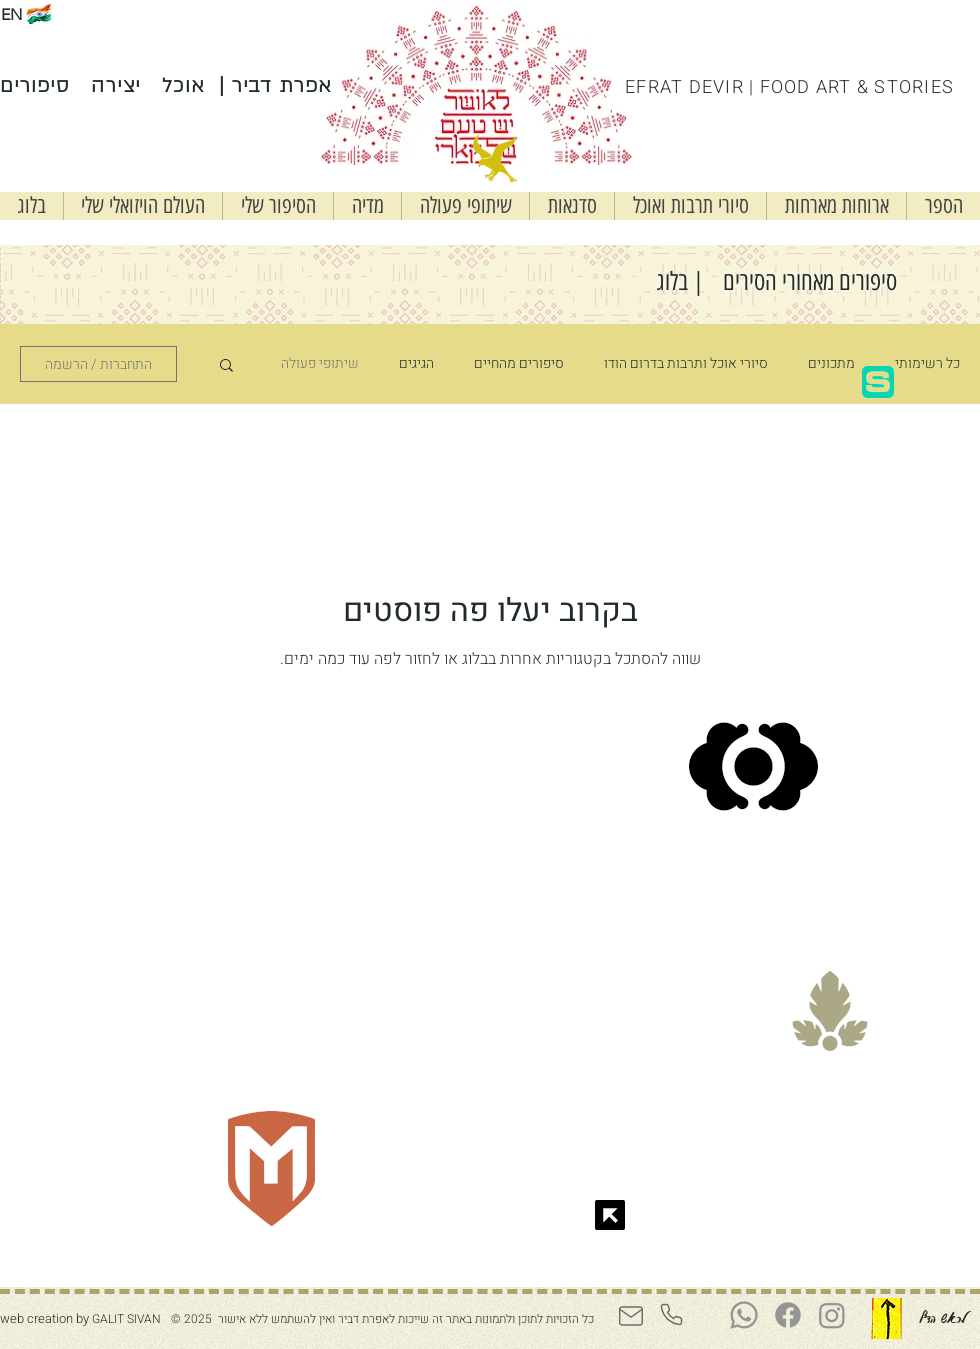  Describe the element at coordinates (878, 382) in the screenshot. I see `open the Simkl app` at that location.